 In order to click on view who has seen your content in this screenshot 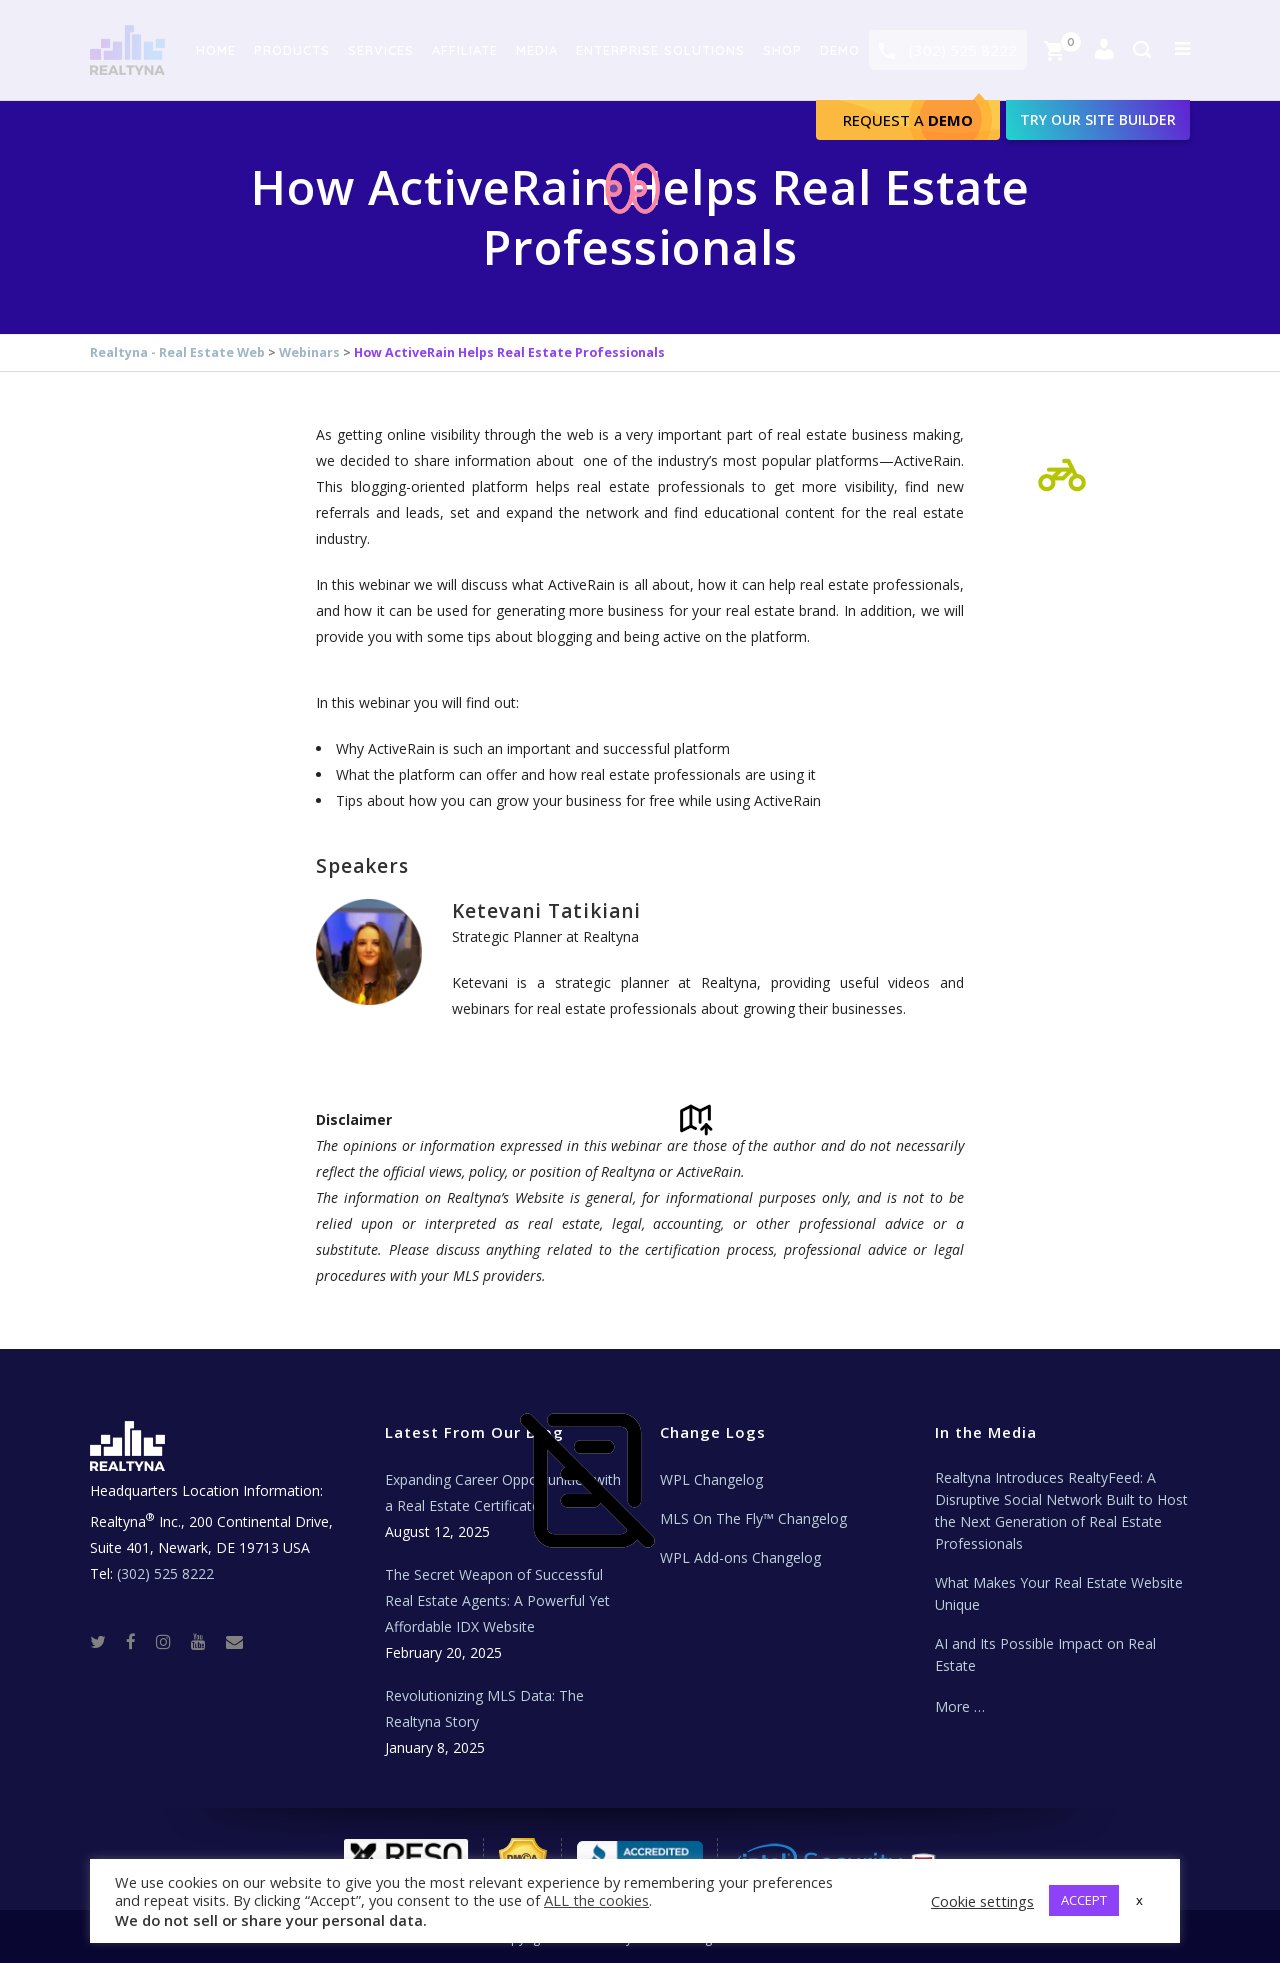, I will do `click(632, 188)`.